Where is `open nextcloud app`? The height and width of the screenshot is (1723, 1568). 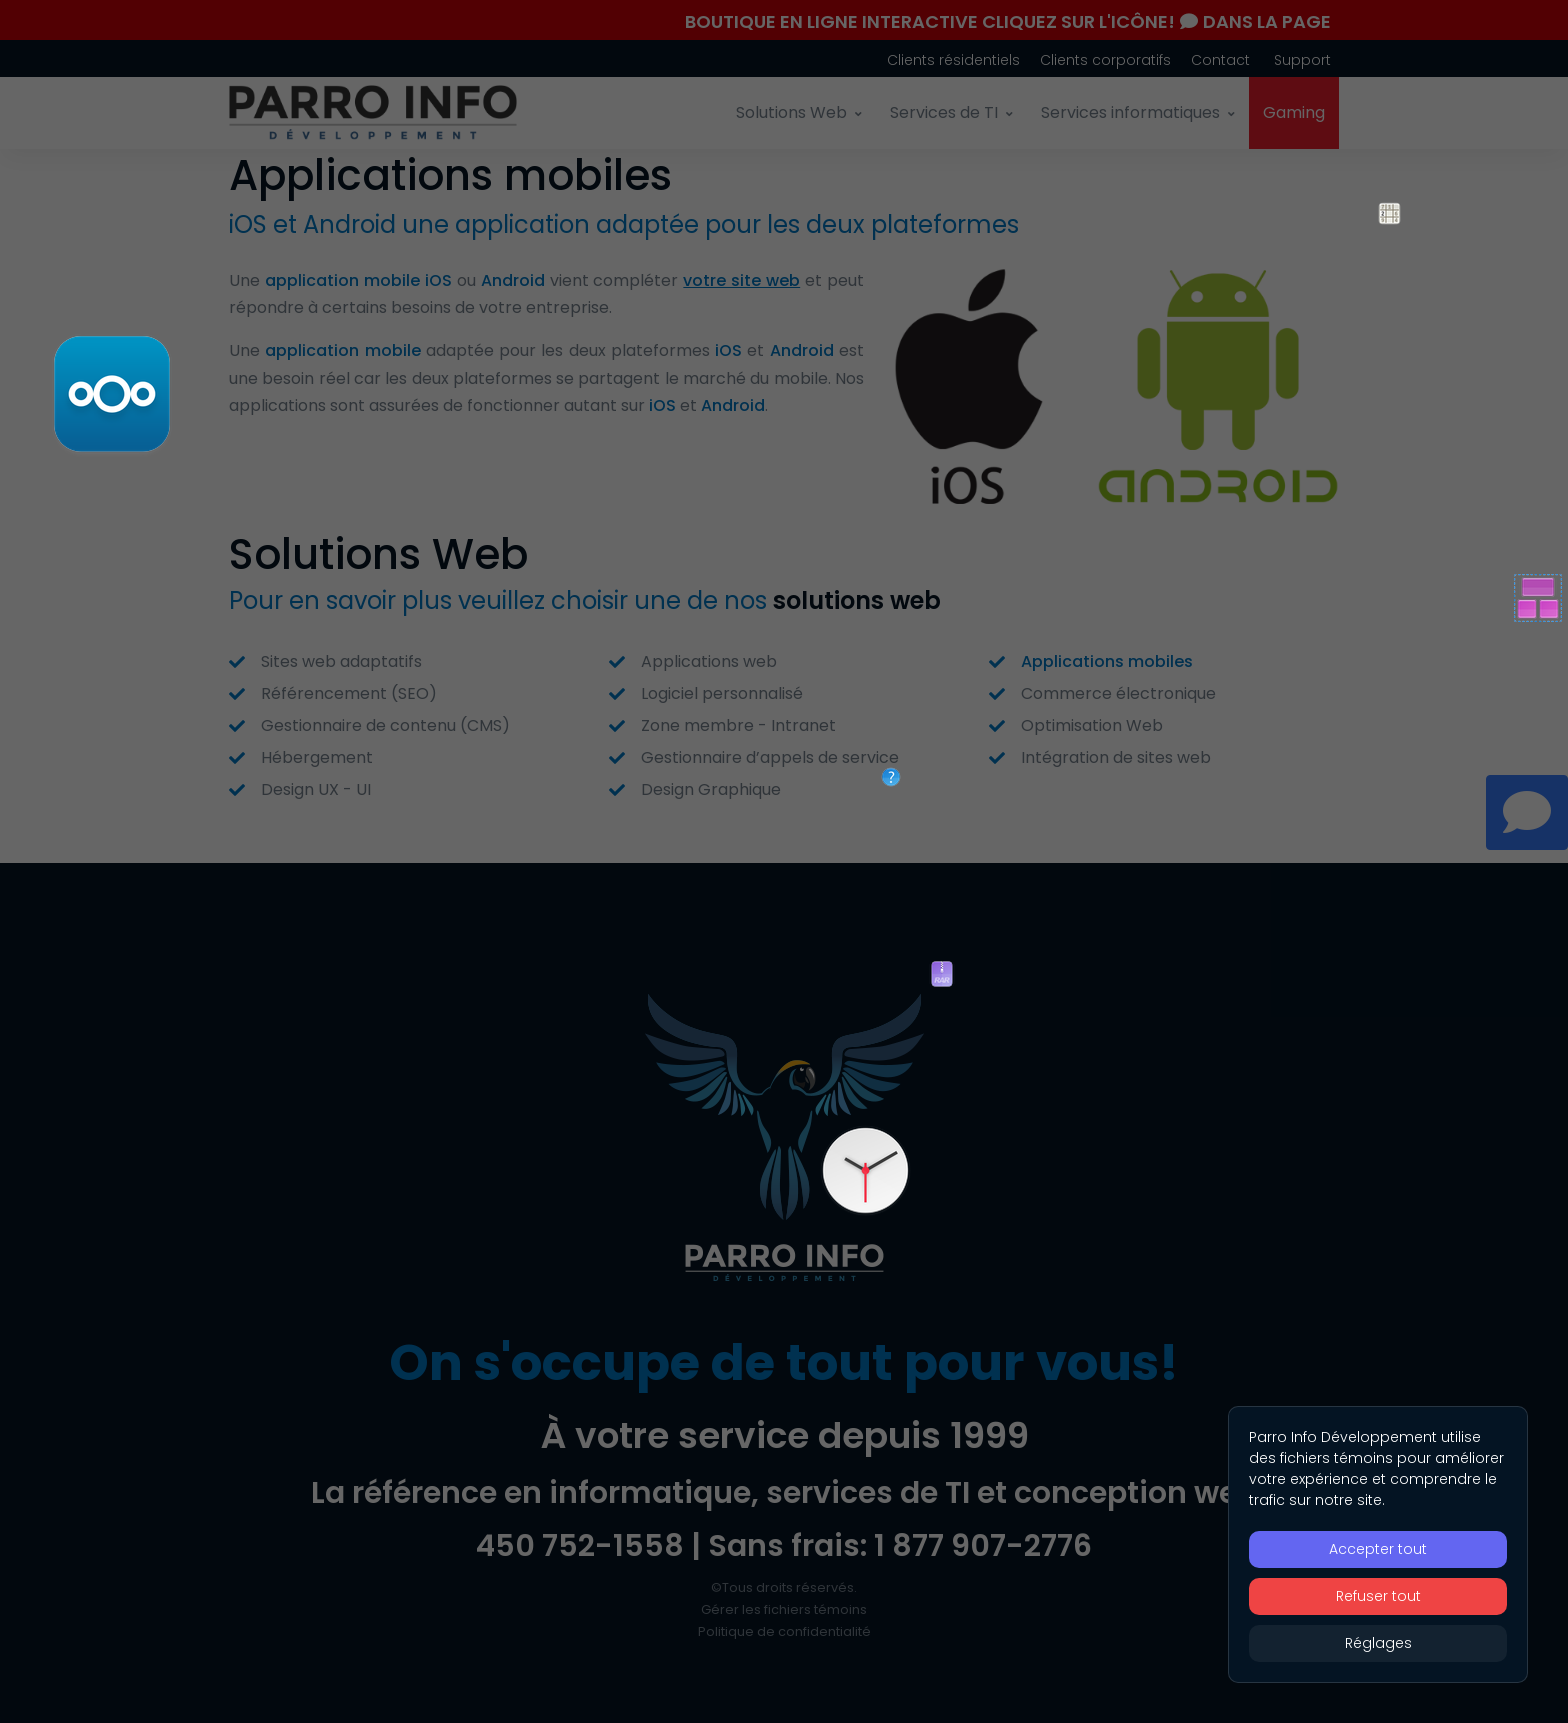 open nextcloud app is located at coordinates (112, 394).